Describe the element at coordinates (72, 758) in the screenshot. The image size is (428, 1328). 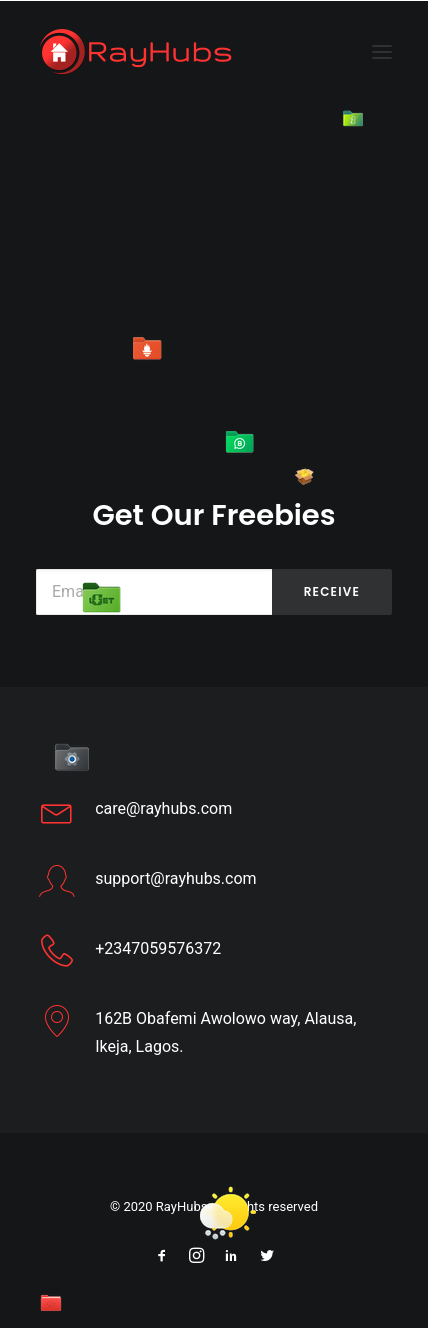
I see `access folder settings or preferences` at that location.